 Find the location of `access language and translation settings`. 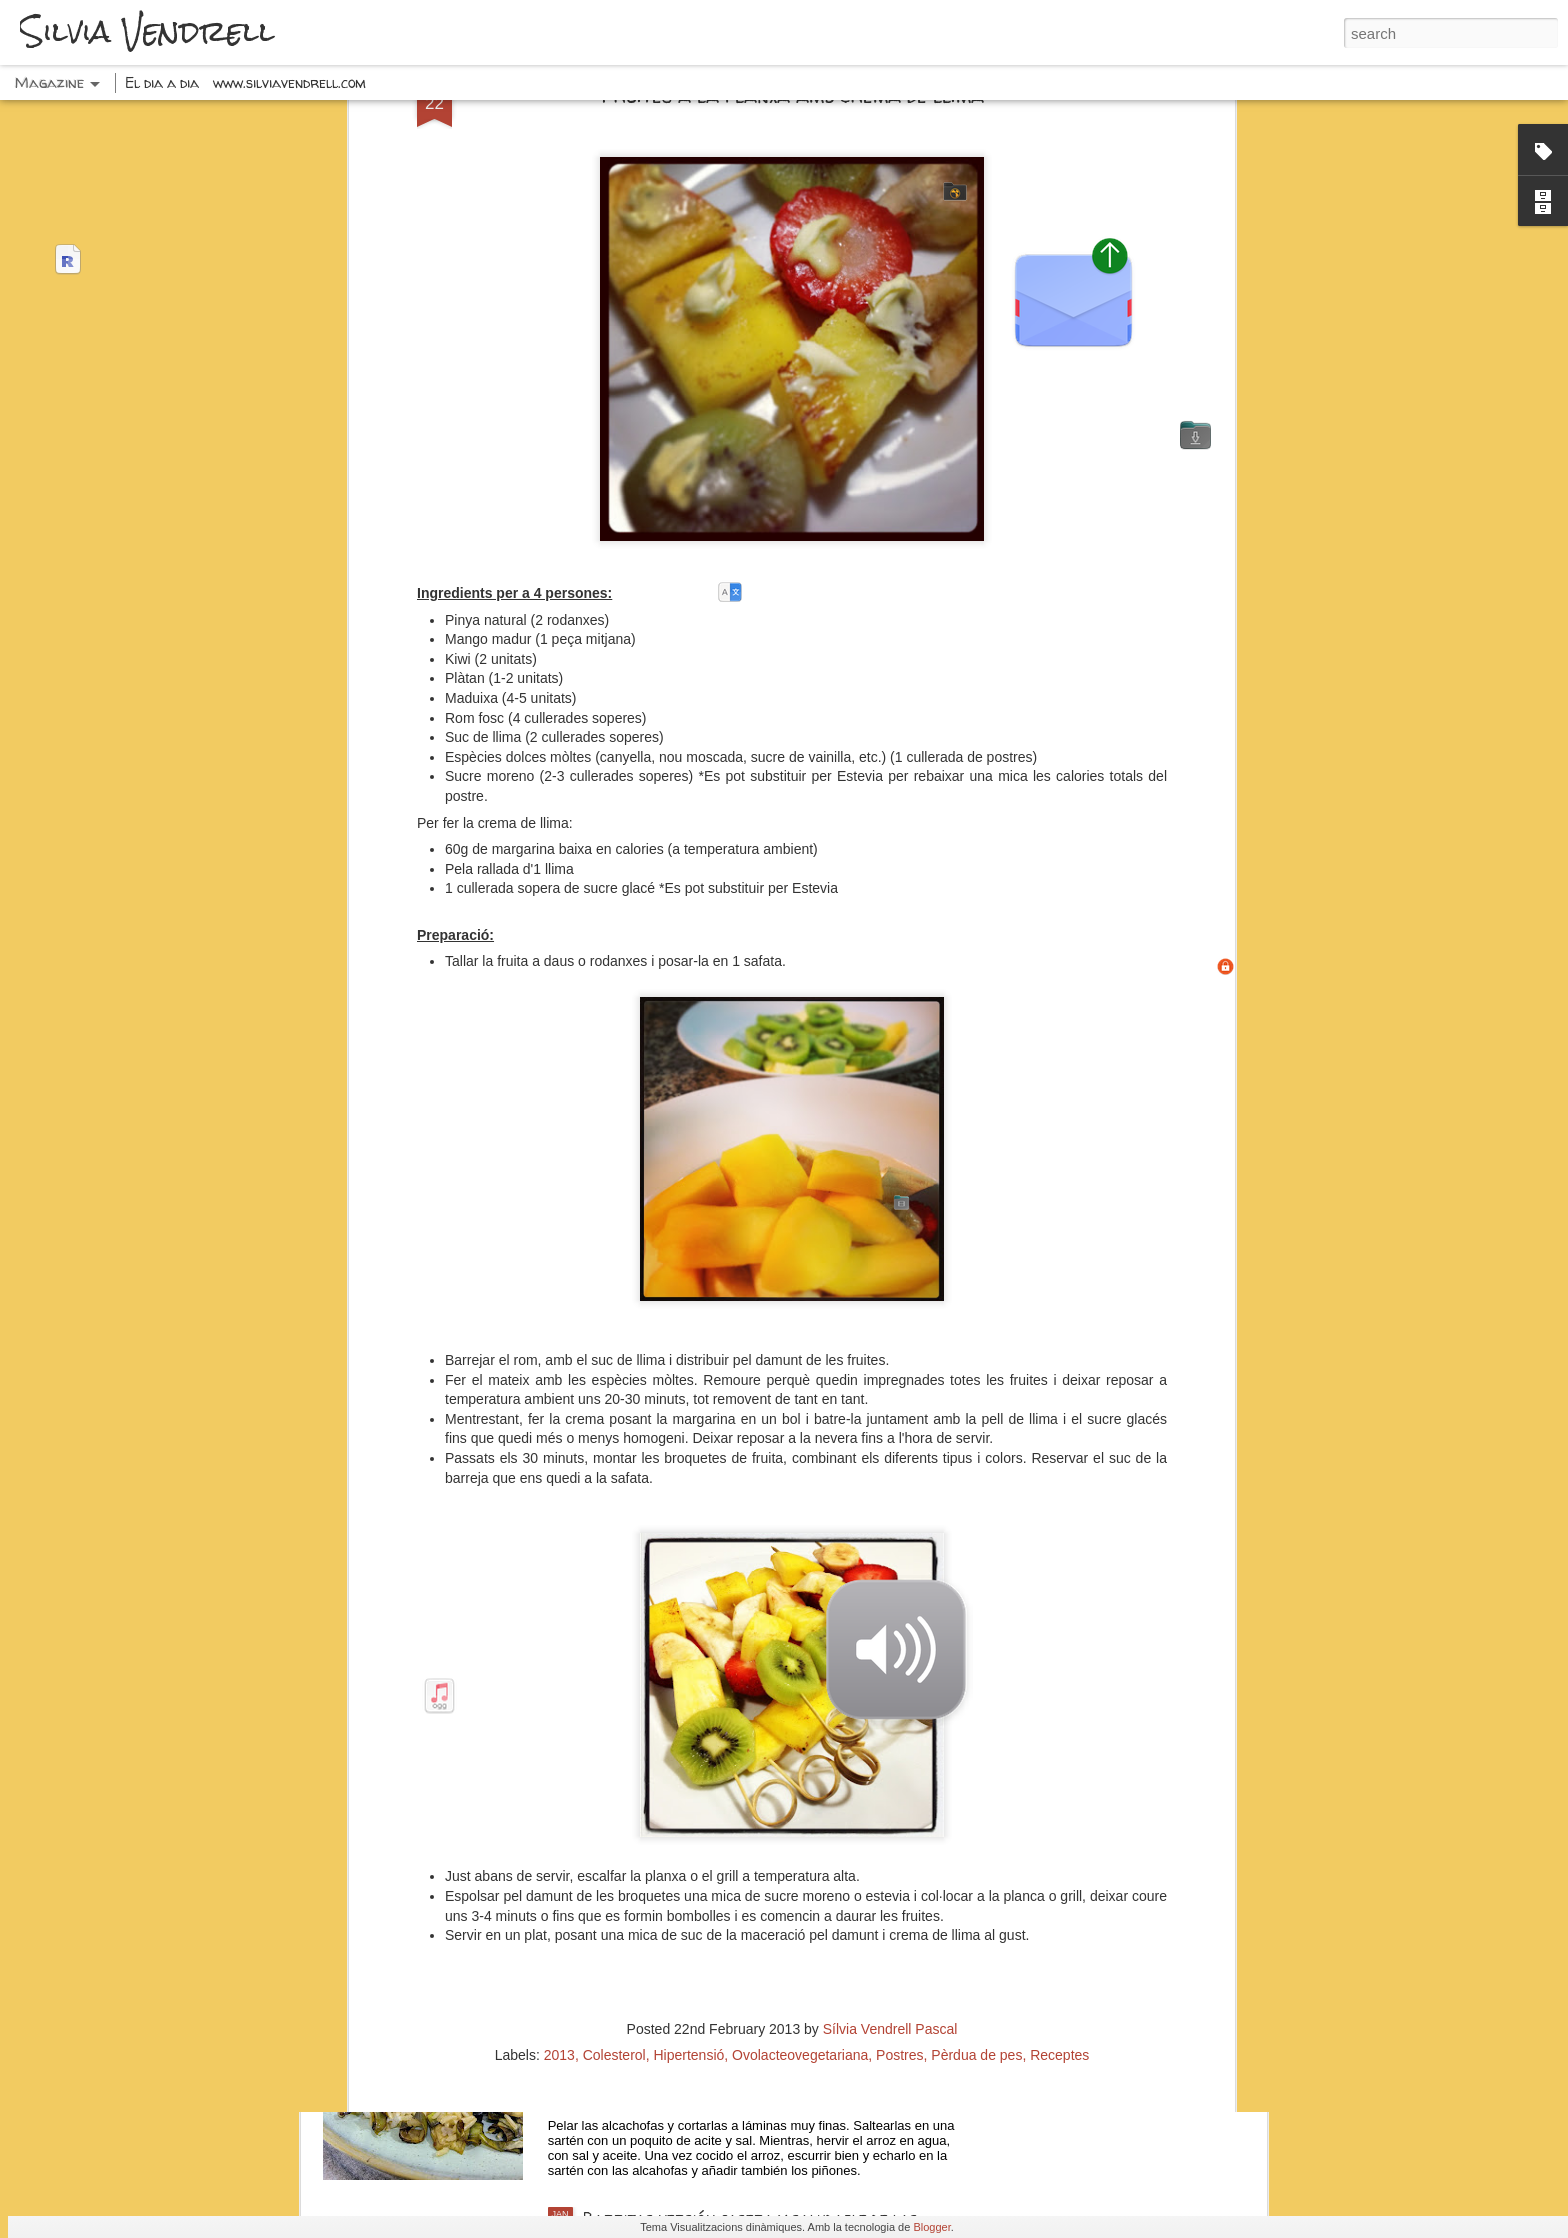

access language and translation settings is located at coordinates (730, 592).